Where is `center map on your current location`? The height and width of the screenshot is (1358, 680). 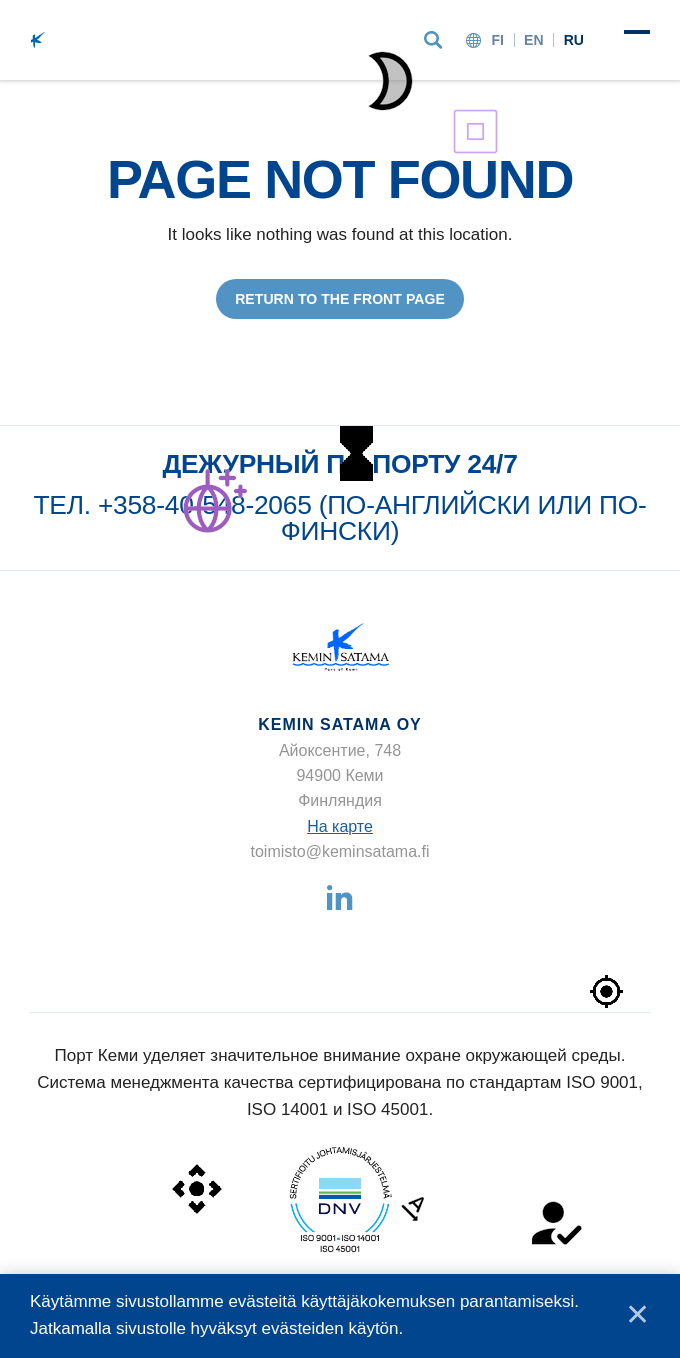
center map on your current location is located at coordinates (606, 991).